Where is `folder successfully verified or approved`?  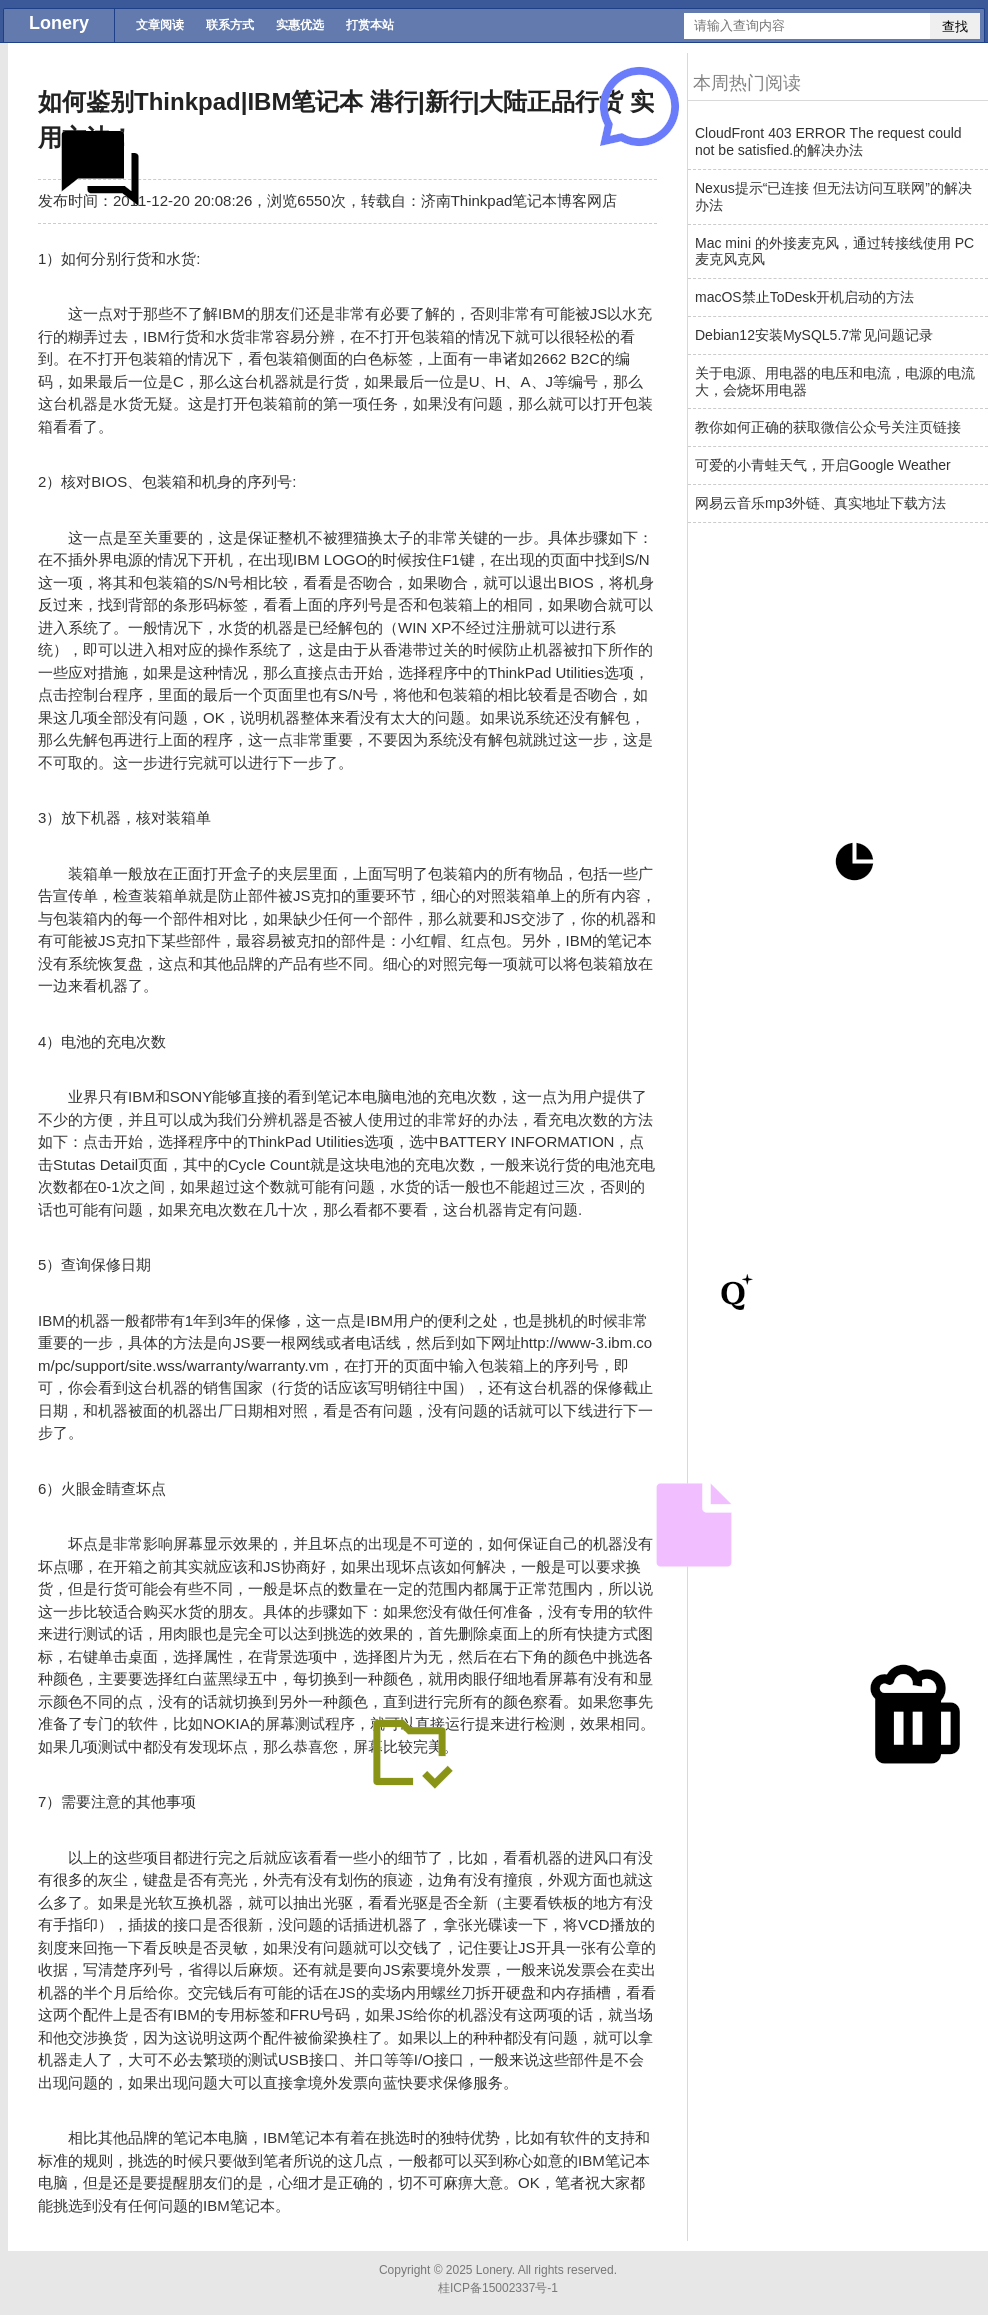 folder successfully verified or approved is located at coordinates (409, 1752).